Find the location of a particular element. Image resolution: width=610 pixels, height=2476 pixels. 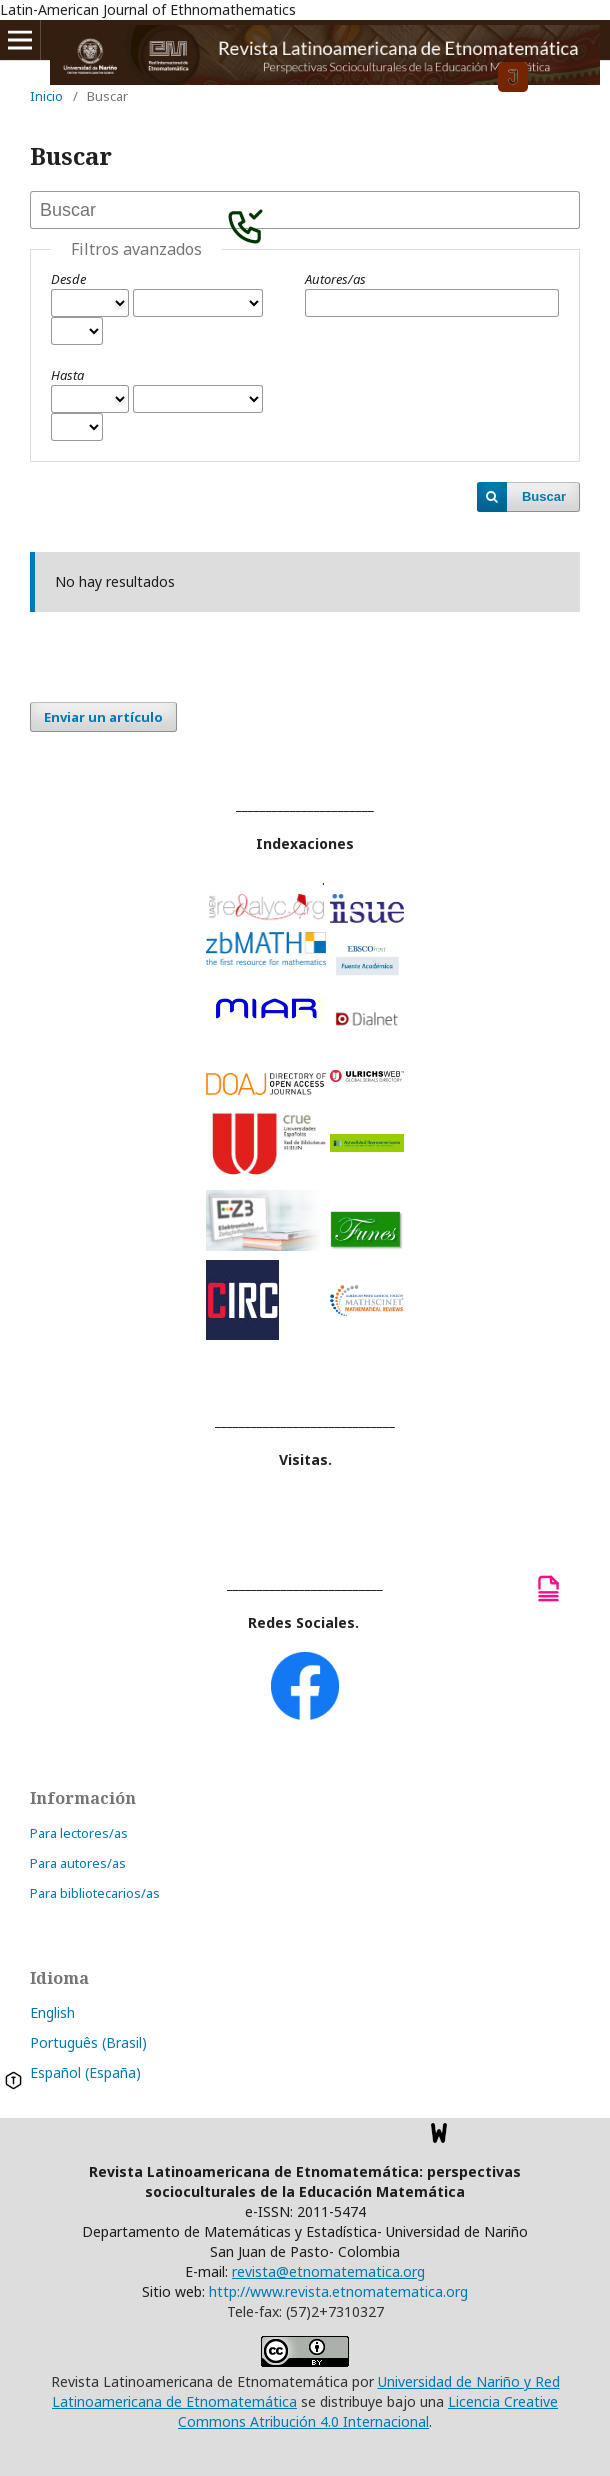

indicates items or sections starting with the letter J is located at coordinates (513, 77).